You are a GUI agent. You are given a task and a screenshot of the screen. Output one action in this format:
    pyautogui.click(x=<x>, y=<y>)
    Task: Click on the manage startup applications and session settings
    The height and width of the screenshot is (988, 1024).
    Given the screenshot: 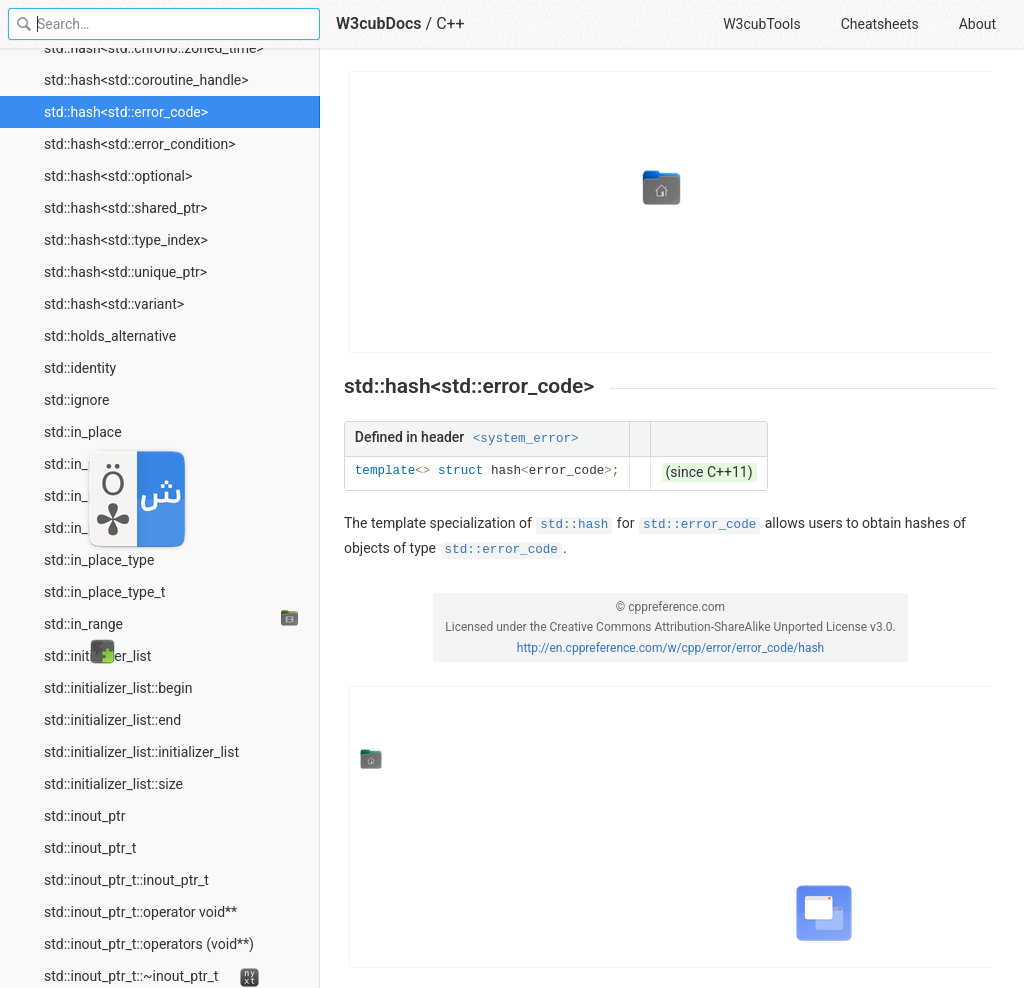 What is the action you would take?
    pyautogui.click(x=824, y=913)
    